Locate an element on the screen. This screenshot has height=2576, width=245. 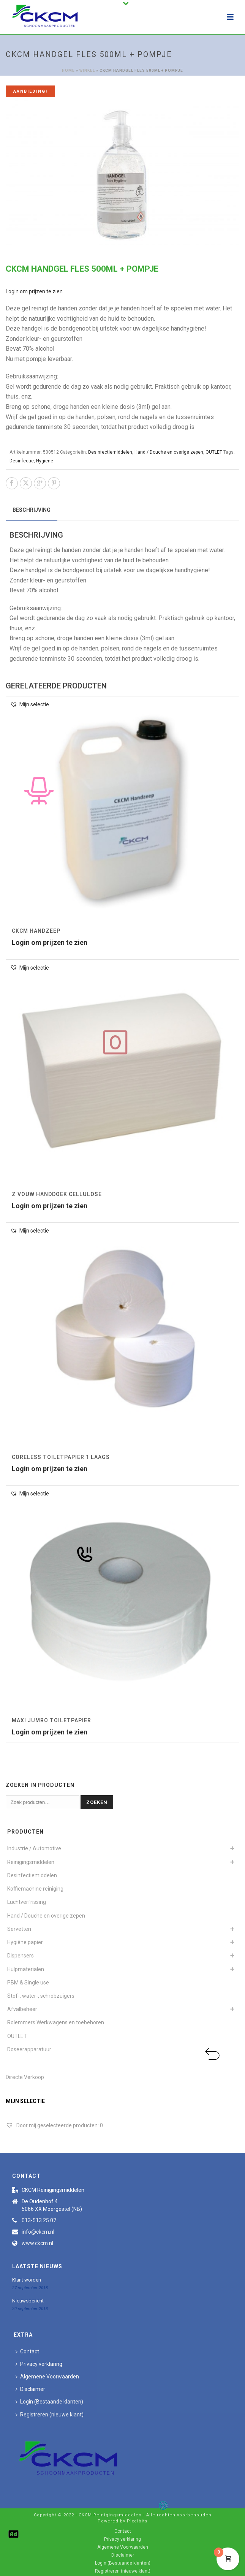
indicates sponsored or advertisement content is located at coordinates (13, 2534).